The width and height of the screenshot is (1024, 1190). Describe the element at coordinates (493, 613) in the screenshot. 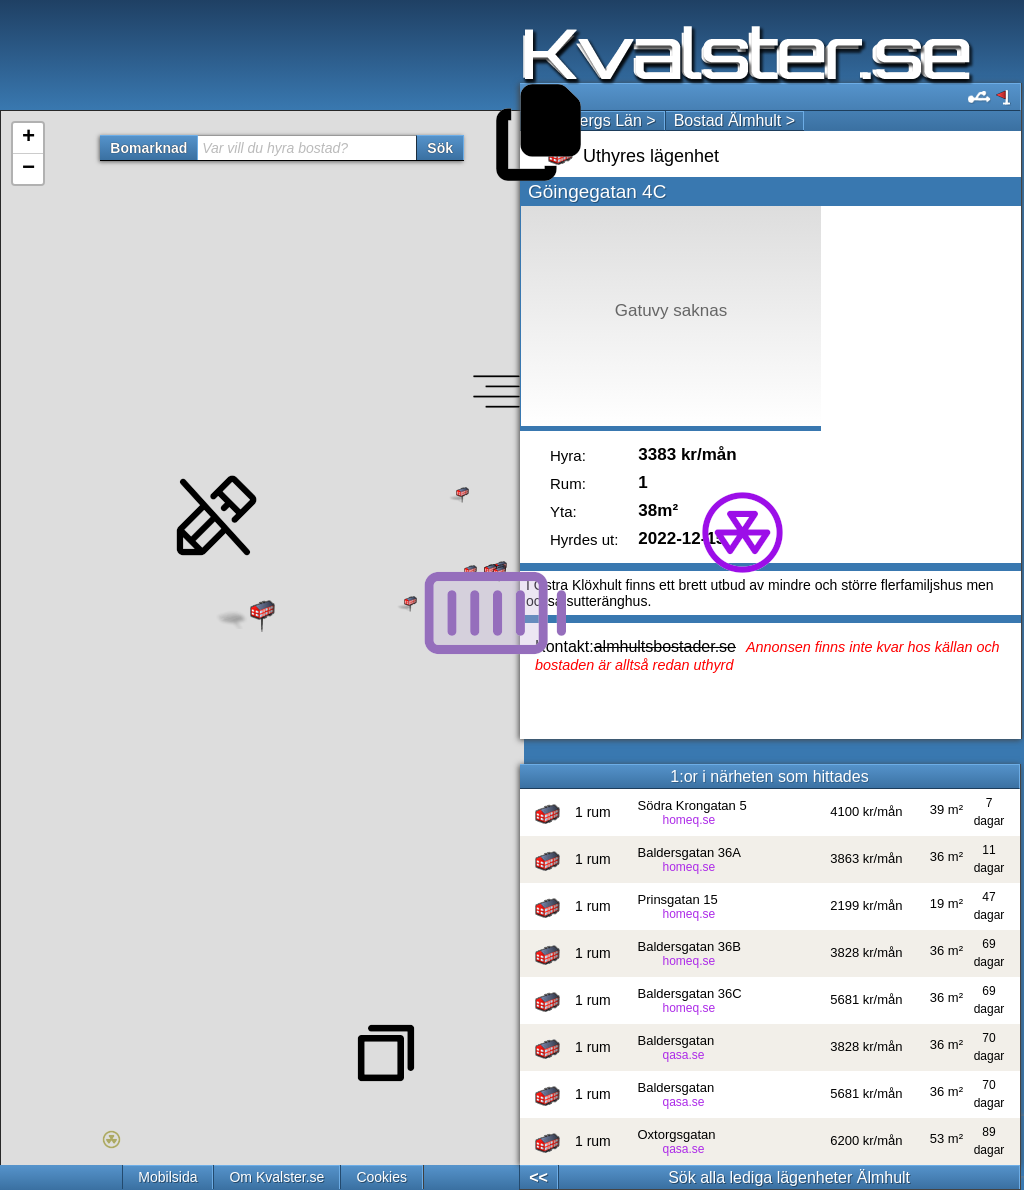

I see `indicates full battery charge` at that location.